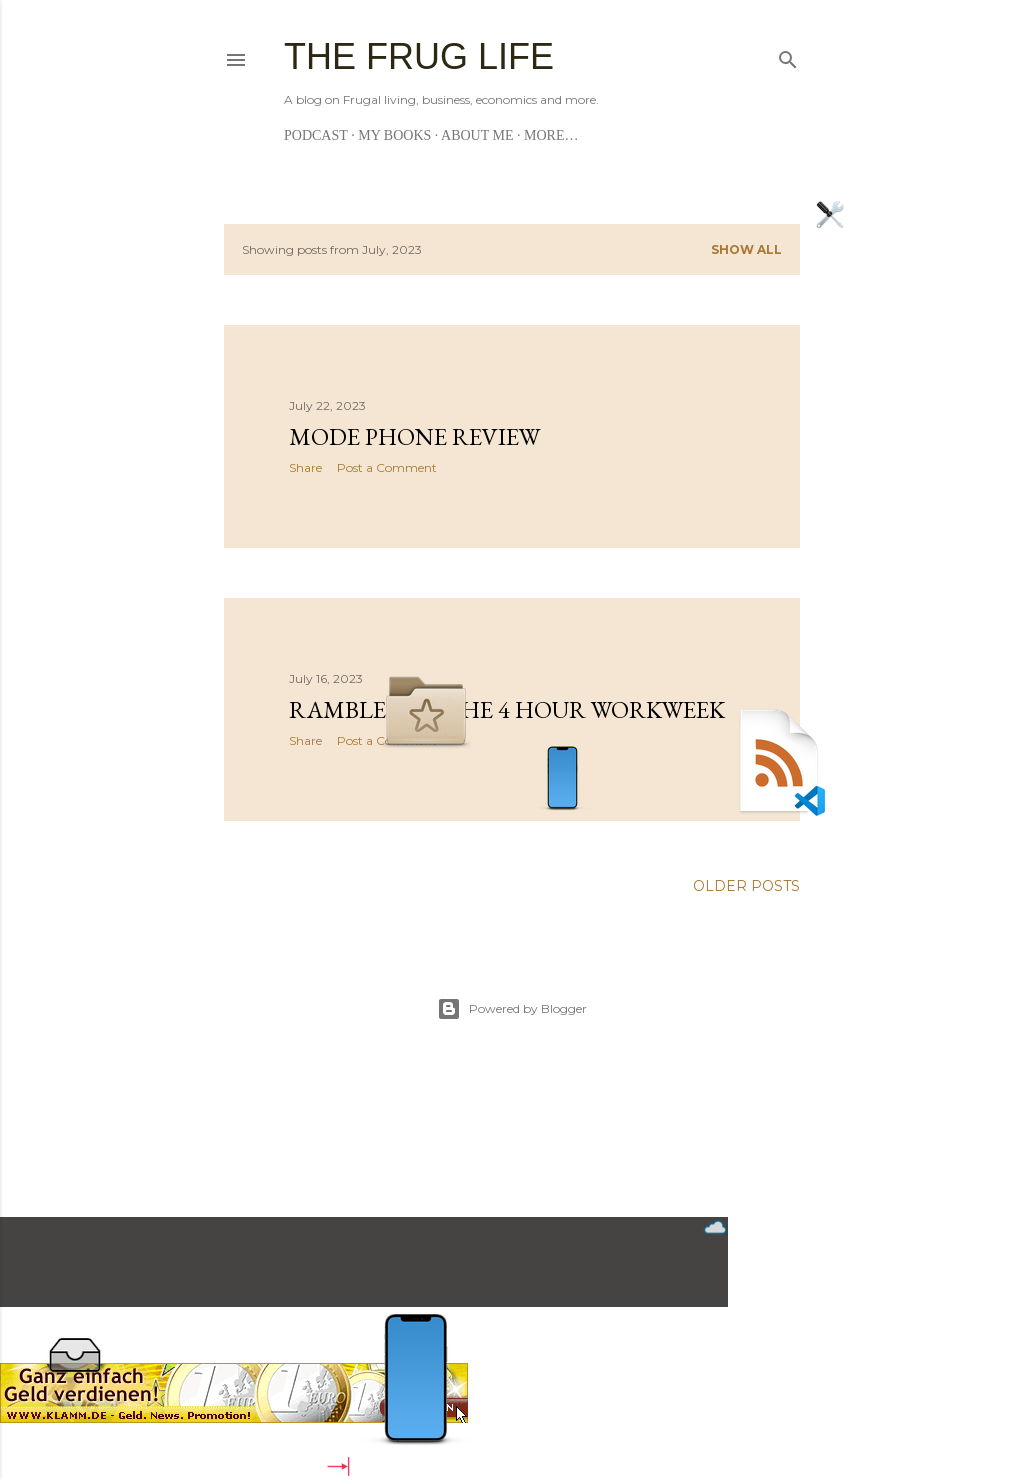 This screenshot has width=1024, height=1479. What do you see at coordinates (779, 763) in the screenshot?
I see `open or edit an xml file in visual studio code` at bounding box center [779, 763].